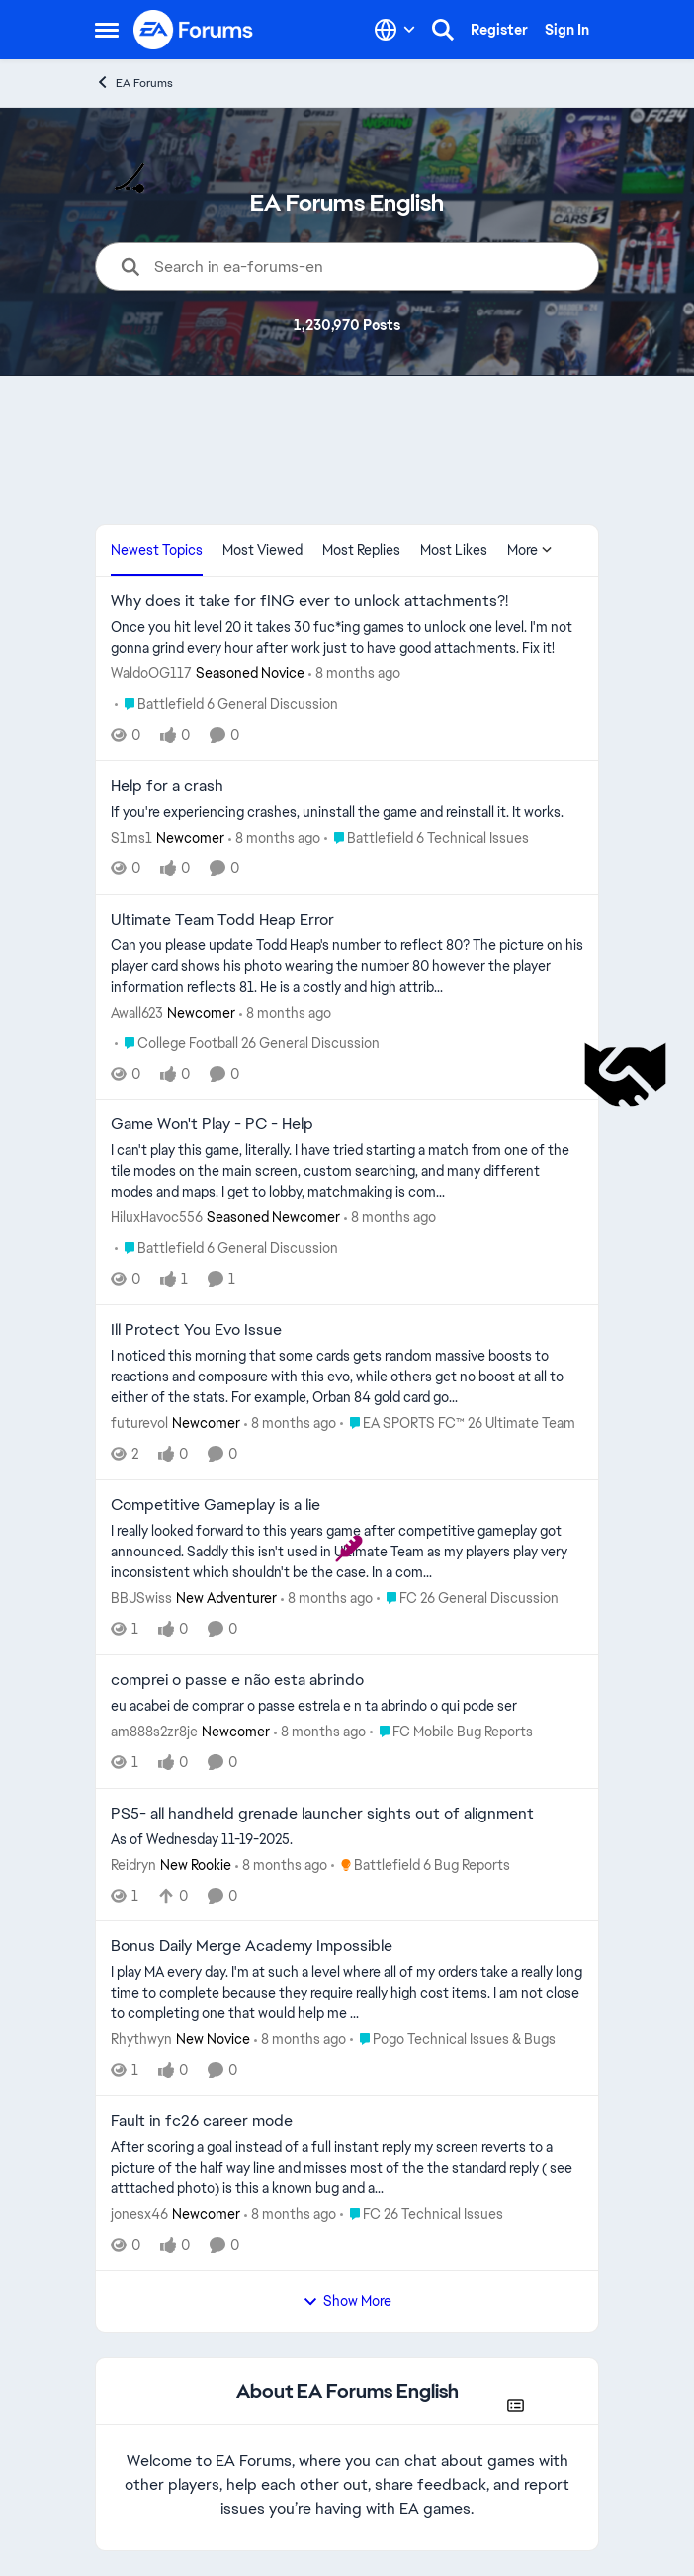 This screenshot has width=694, height=2576. Describe the element at coordinates (515, 2405) in the screenshot. I see `view list items or menu options` at that location.